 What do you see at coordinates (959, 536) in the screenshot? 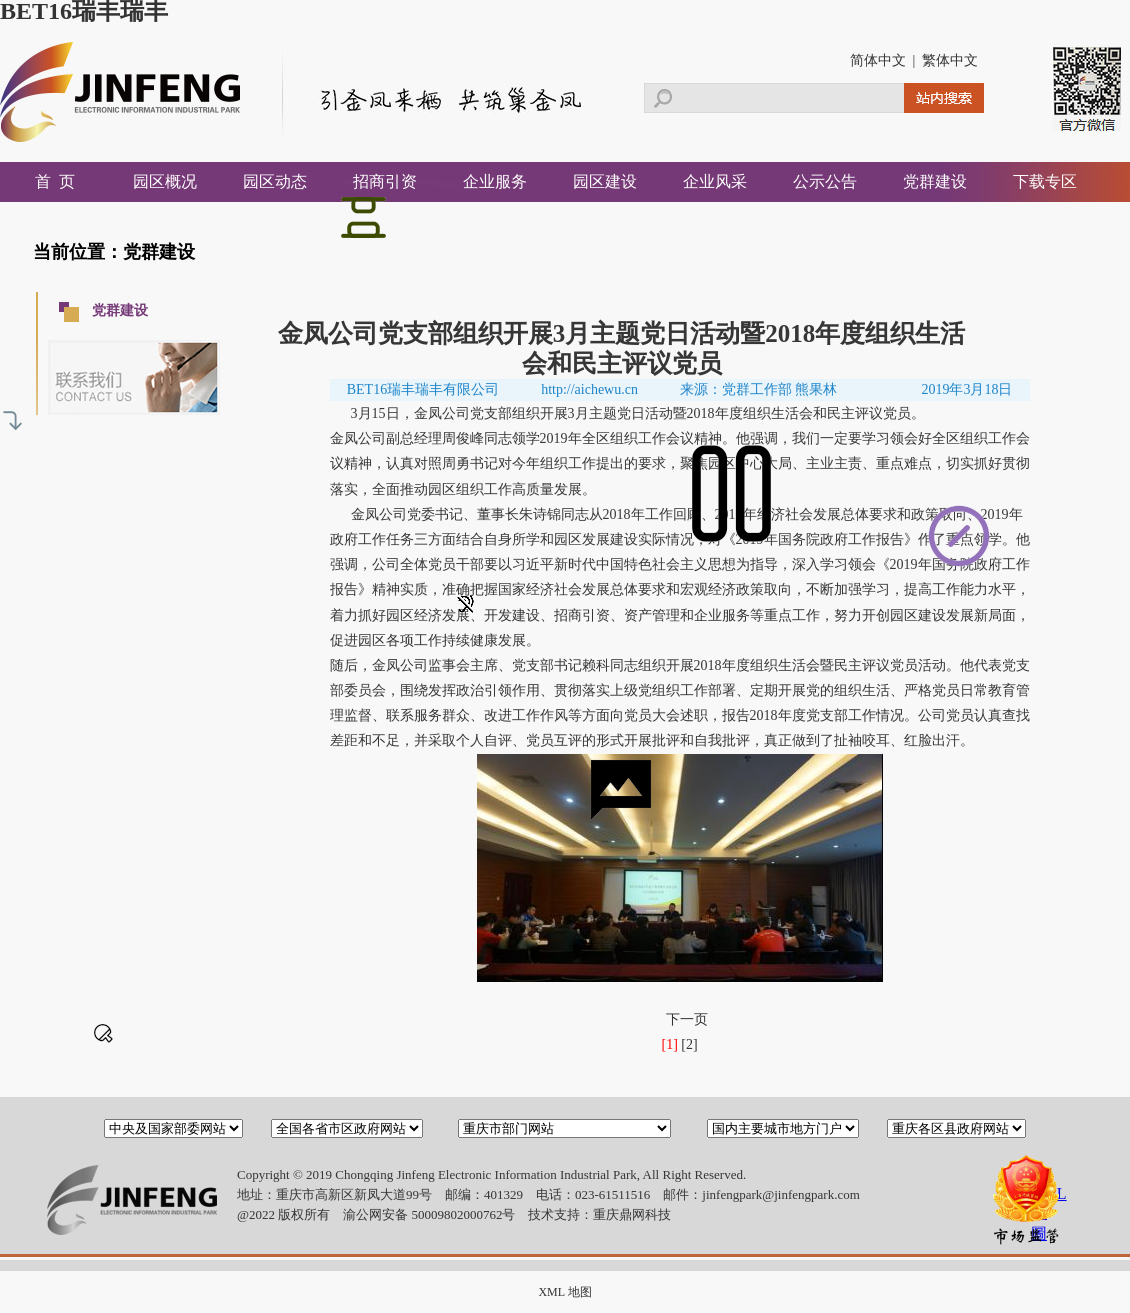
I see `indicates a blocked or prohibited action` at bounding box center [959, 536].